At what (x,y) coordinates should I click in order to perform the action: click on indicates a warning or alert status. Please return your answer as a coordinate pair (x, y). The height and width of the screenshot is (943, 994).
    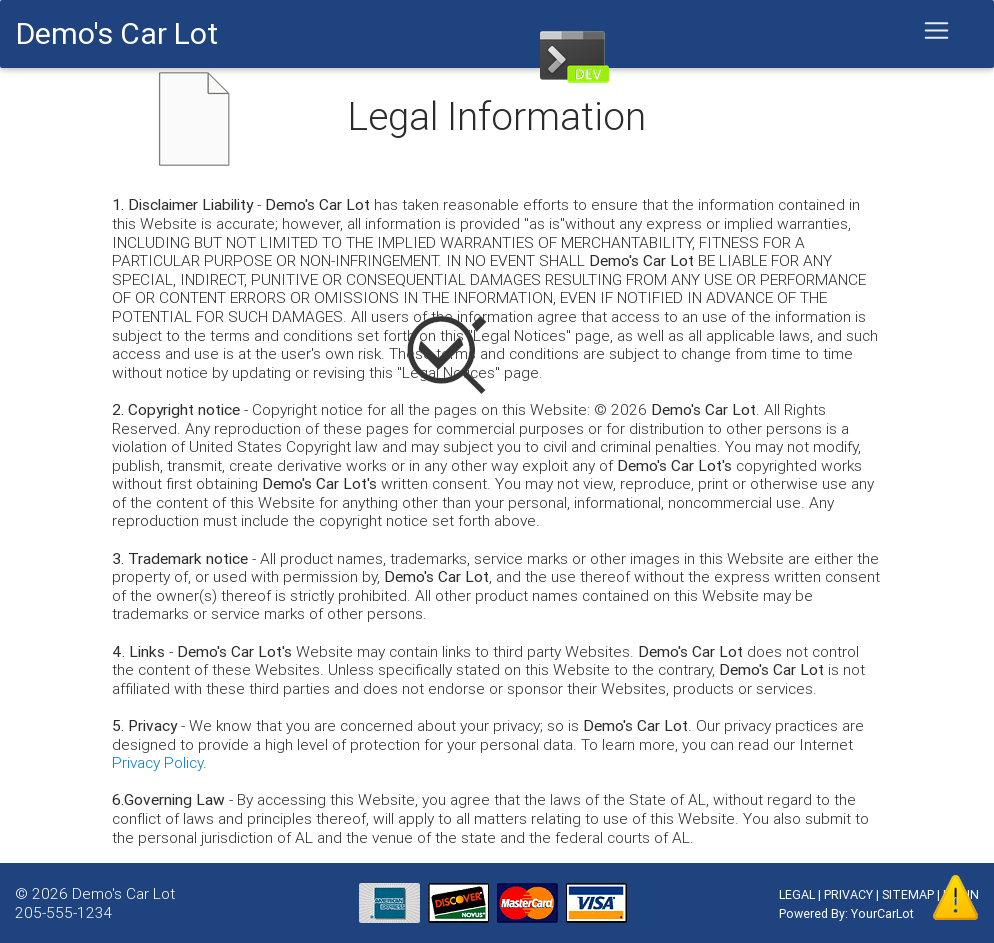
    Looking at the image, I should click on (931, 873).